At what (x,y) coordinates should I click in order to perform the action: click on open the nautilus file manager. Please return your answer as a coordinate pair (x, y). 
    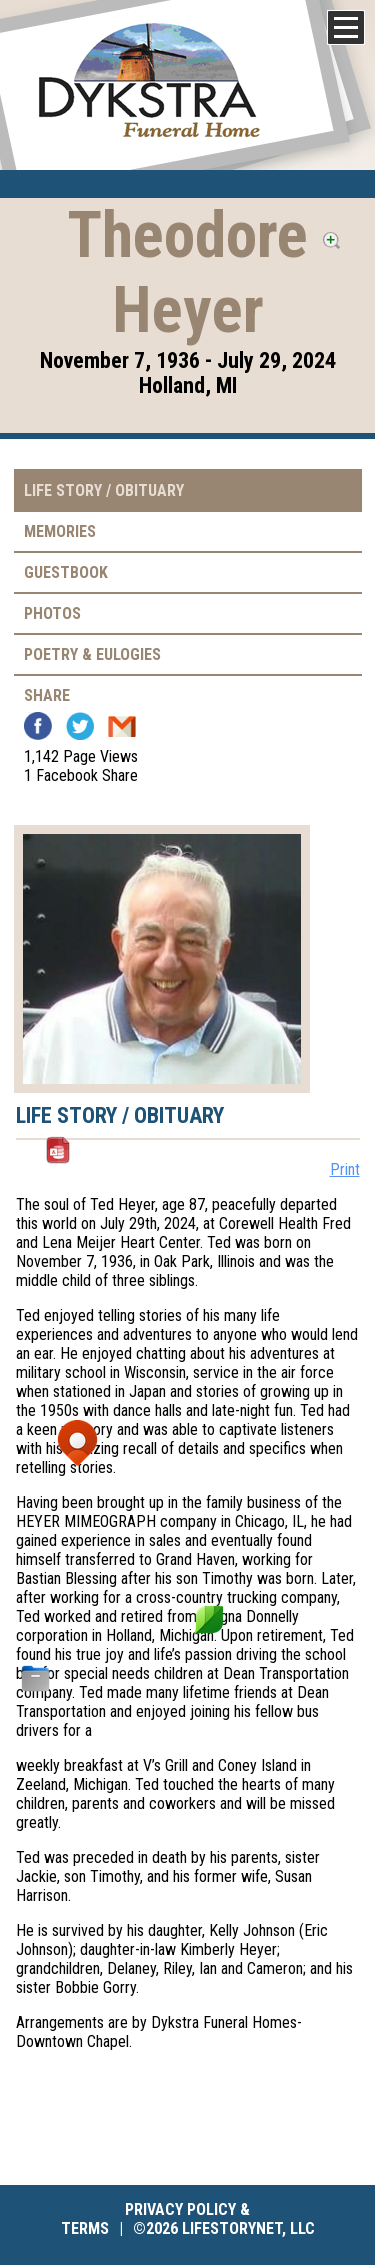
    Looking at the image, I should click on (35, 1678).